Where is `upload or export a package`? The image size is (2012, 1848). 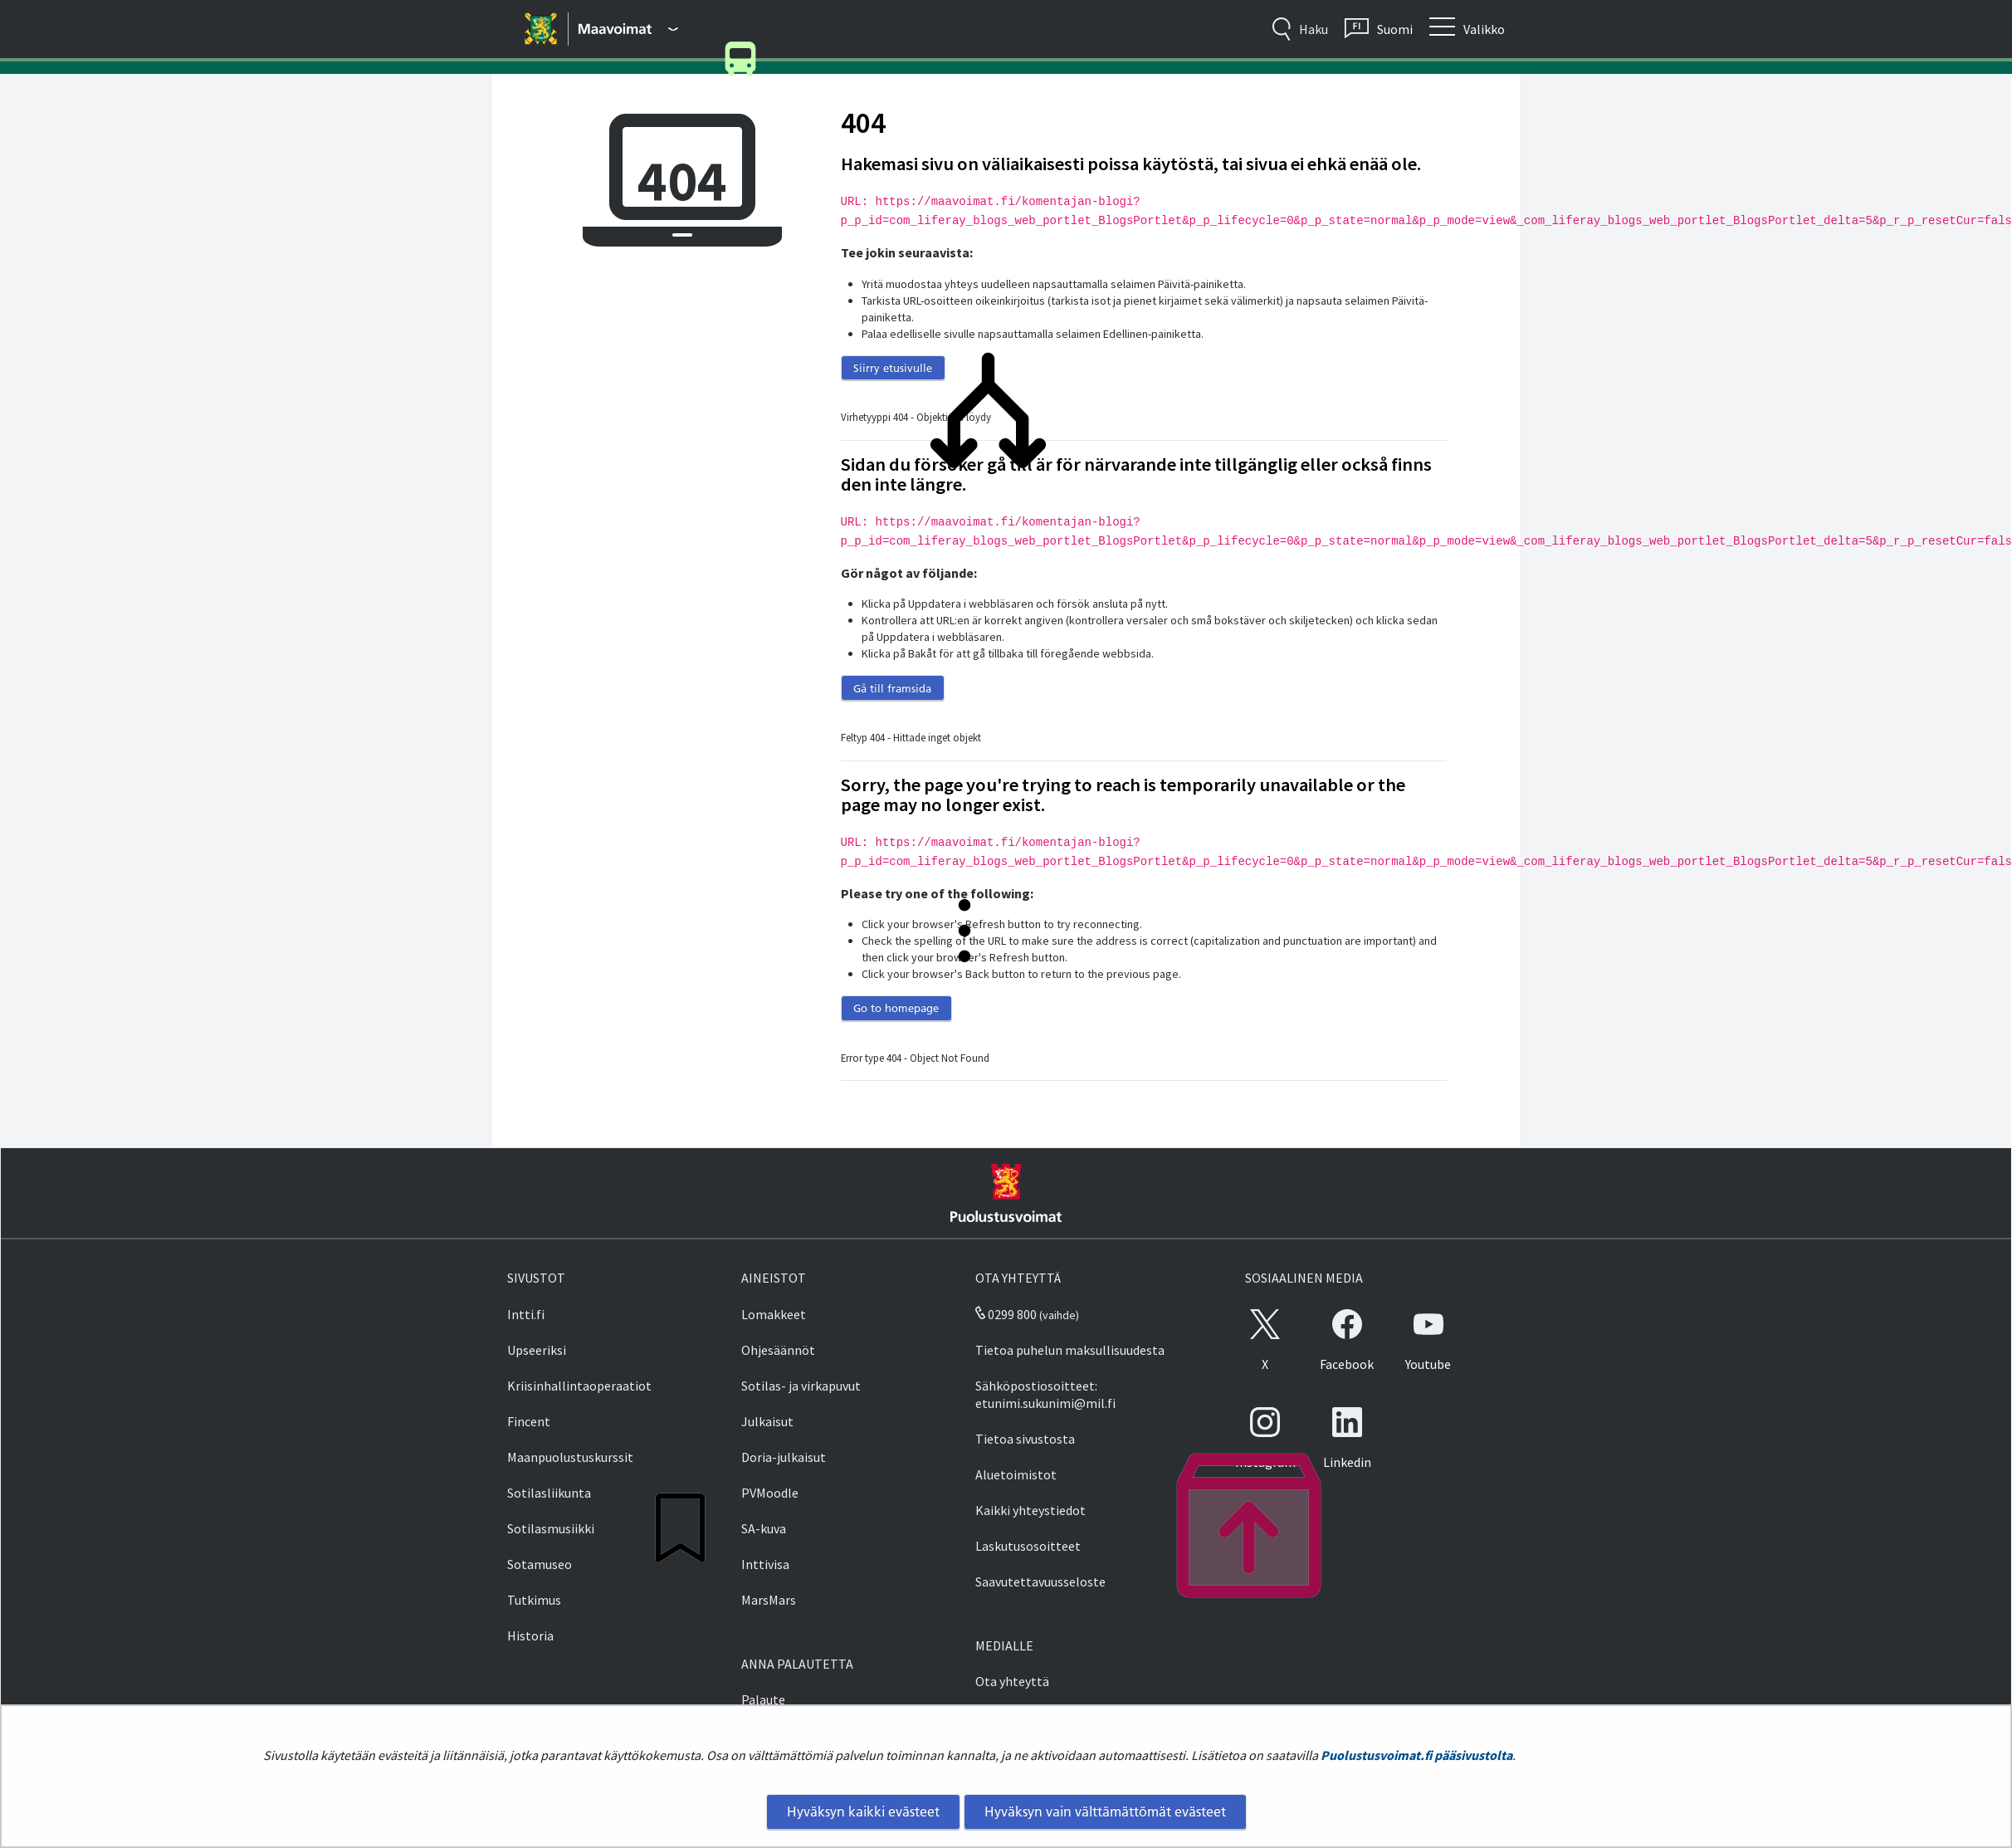
upload or export a package is located at coordinates (1248, 1525).